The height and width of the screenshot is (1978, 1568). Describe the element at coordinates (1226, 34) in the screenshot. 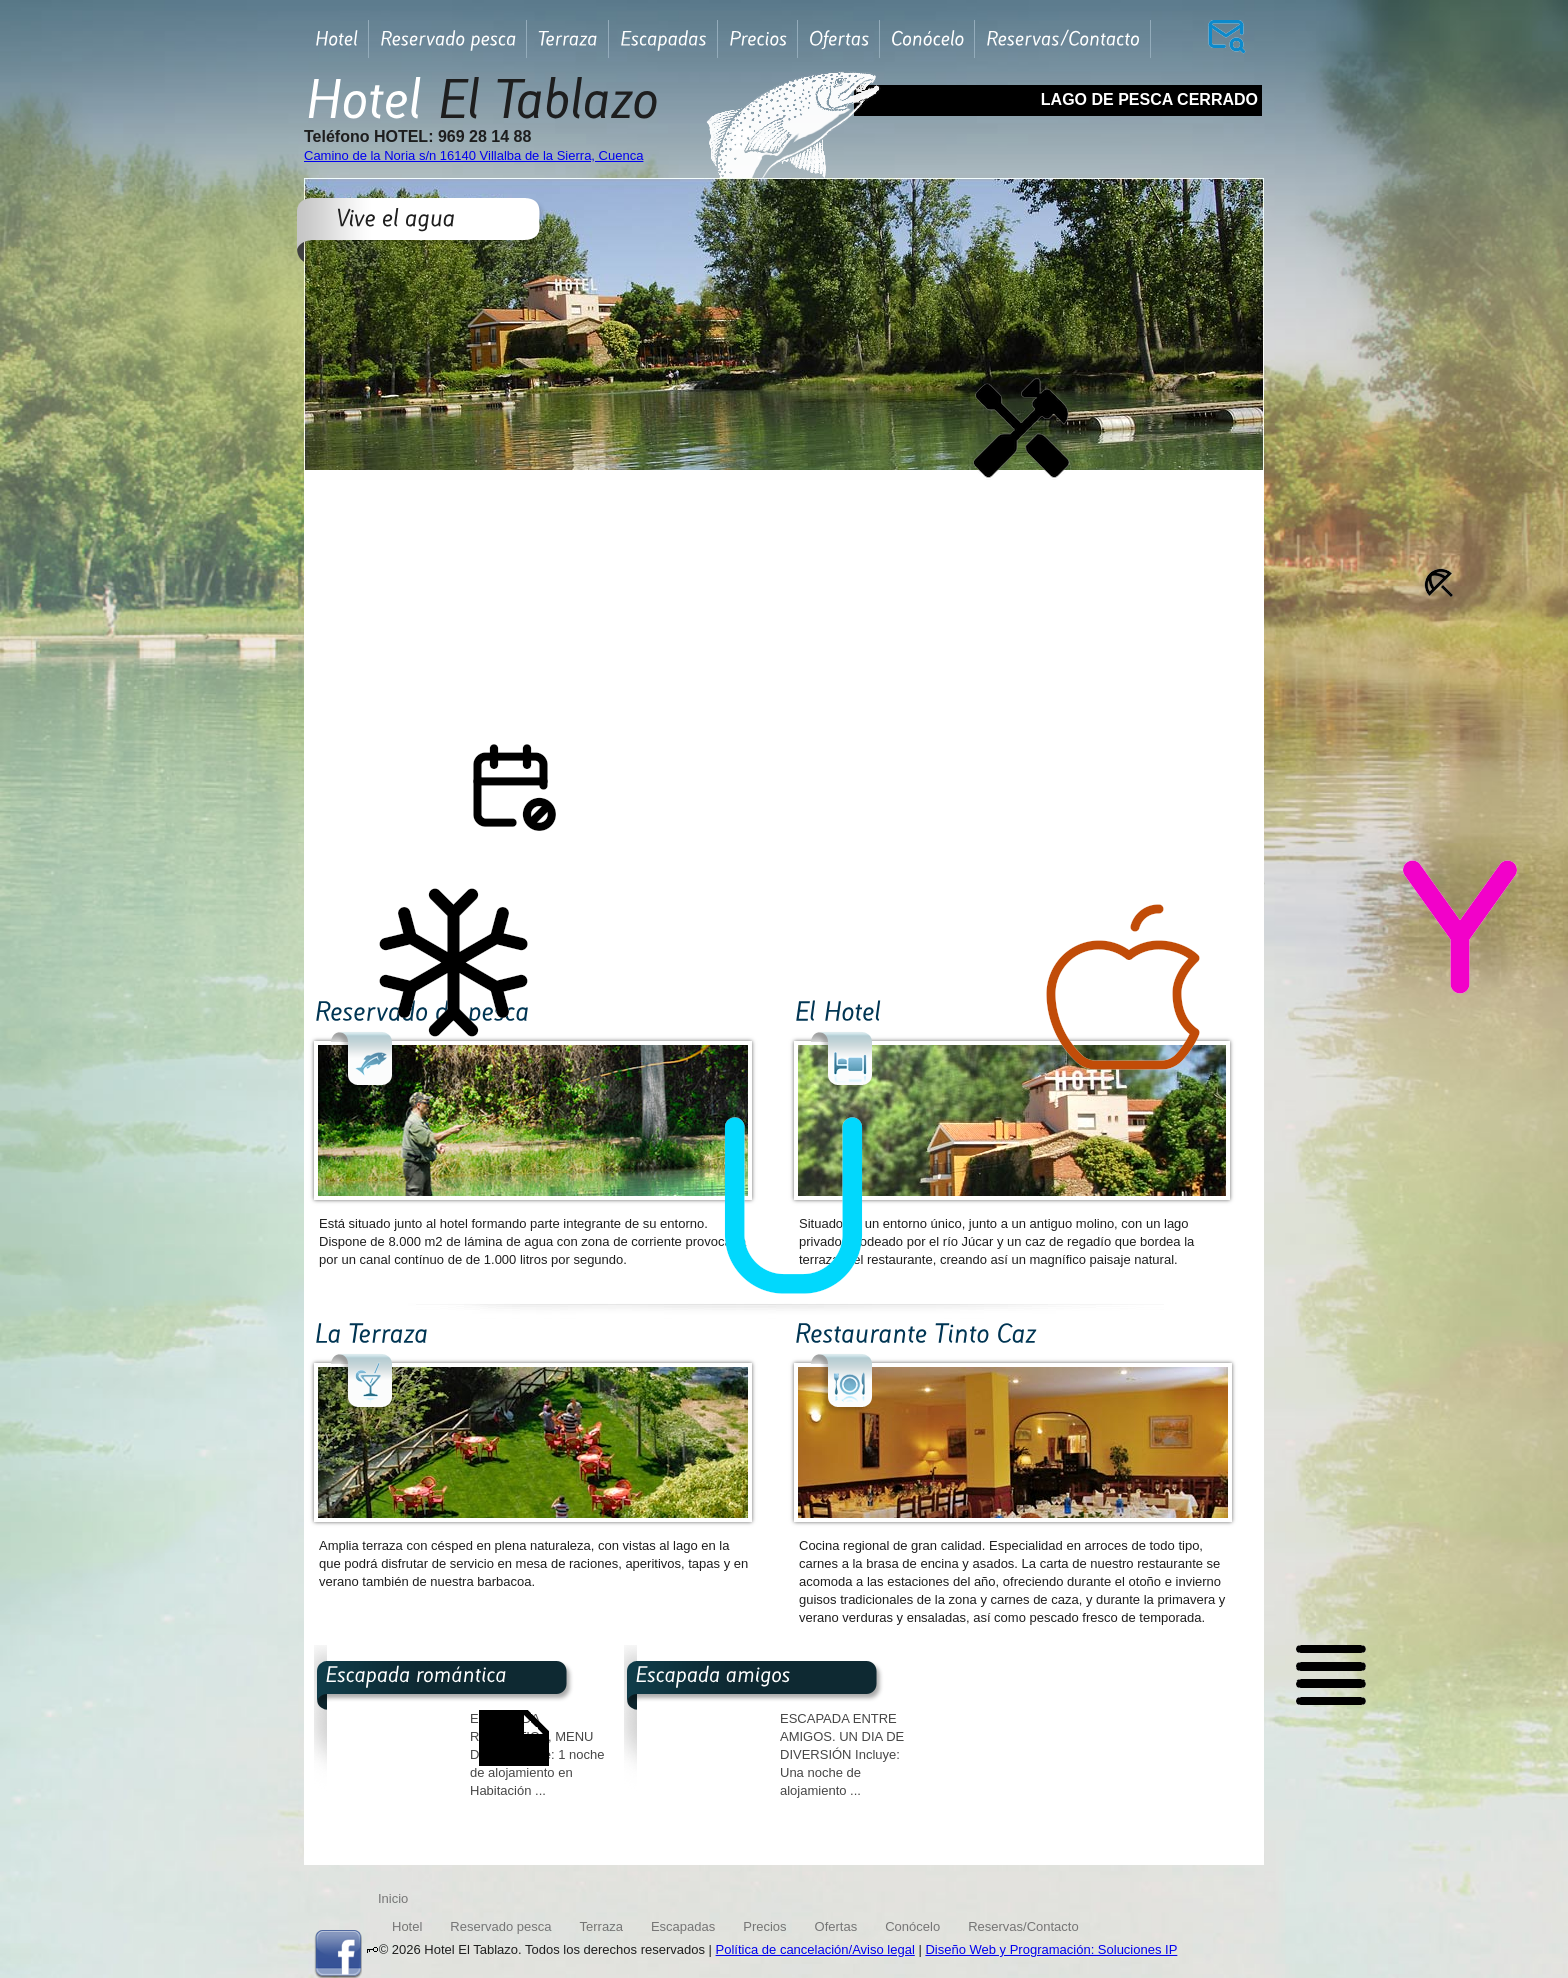

I see `search your emails` at that location.